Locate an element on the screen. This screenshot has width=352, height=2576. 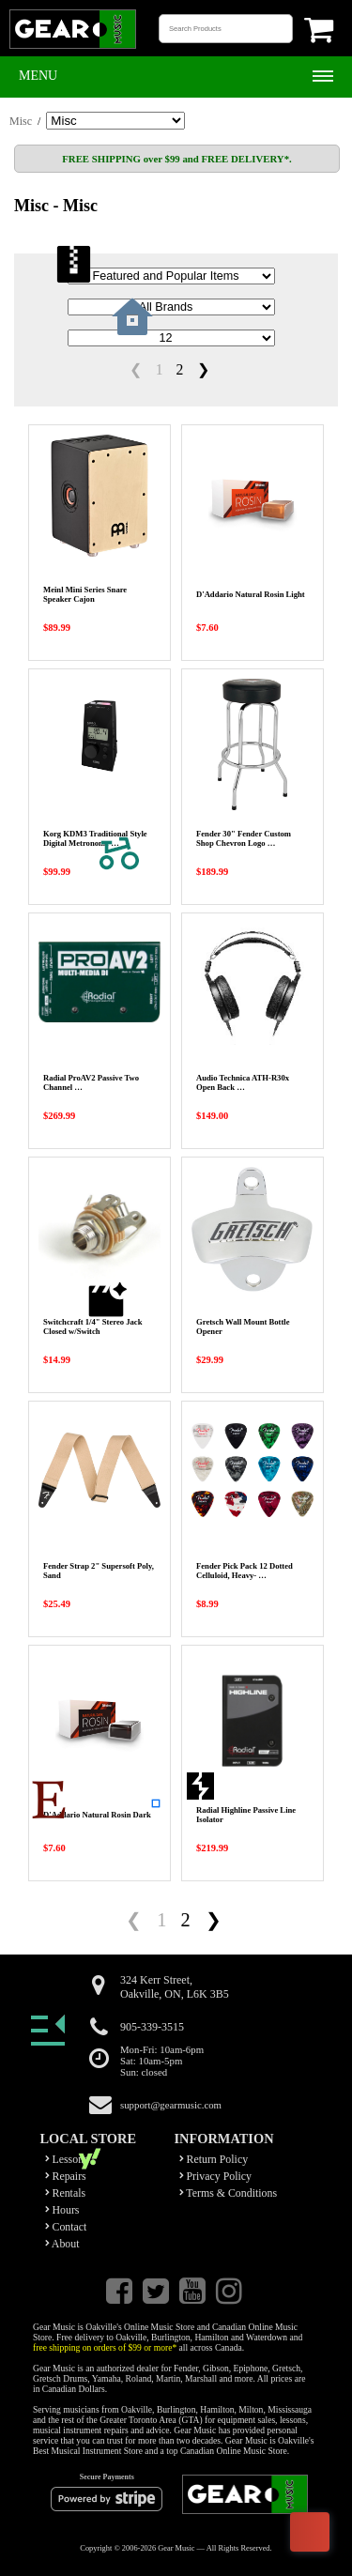
access bike rental or sharing services is located at coordinates (119, 853).